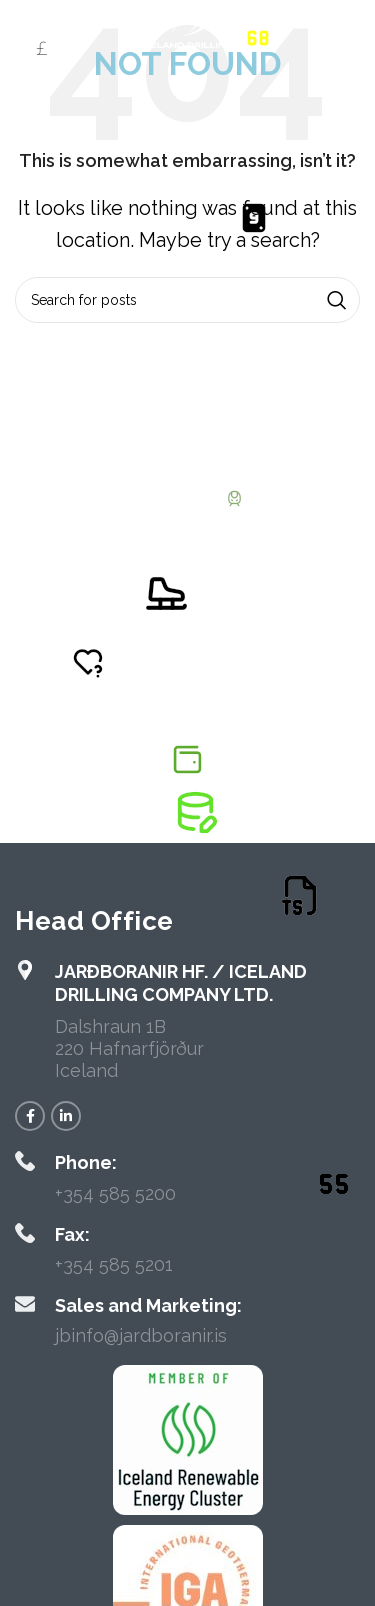  What do you see at coordinates (187, 759) in the screenshot?
I see `access your wallet or payment methods` at bounding box center [187, 759].